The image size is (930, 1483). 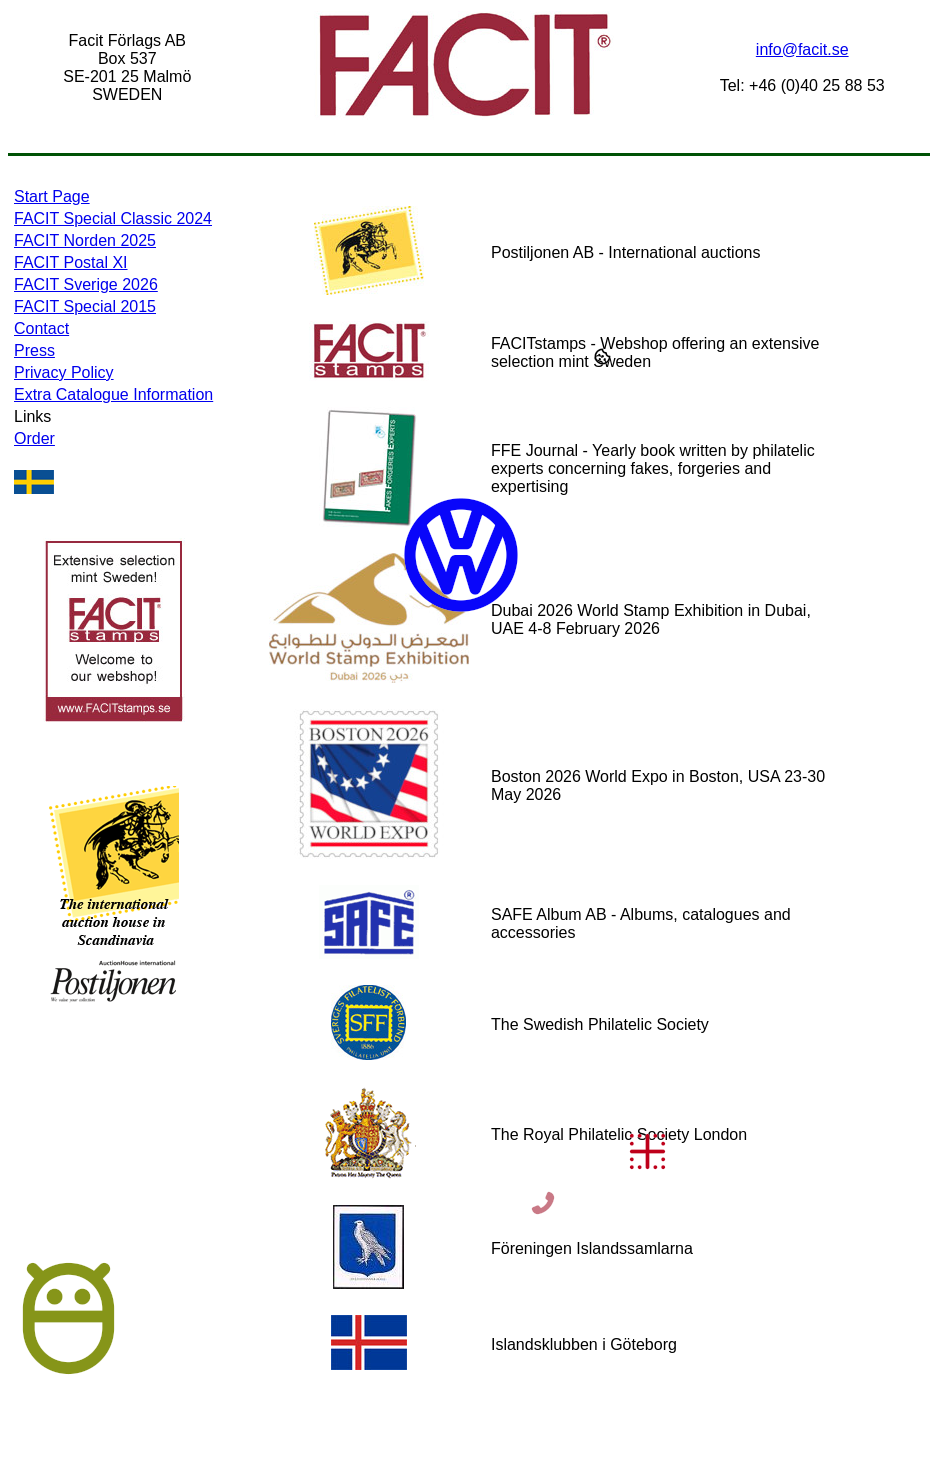 What do you see at coordinates (647, 1151) in the screenshot?
I see `apply inner borders to selected cells` at bounding box center [647, 1151].